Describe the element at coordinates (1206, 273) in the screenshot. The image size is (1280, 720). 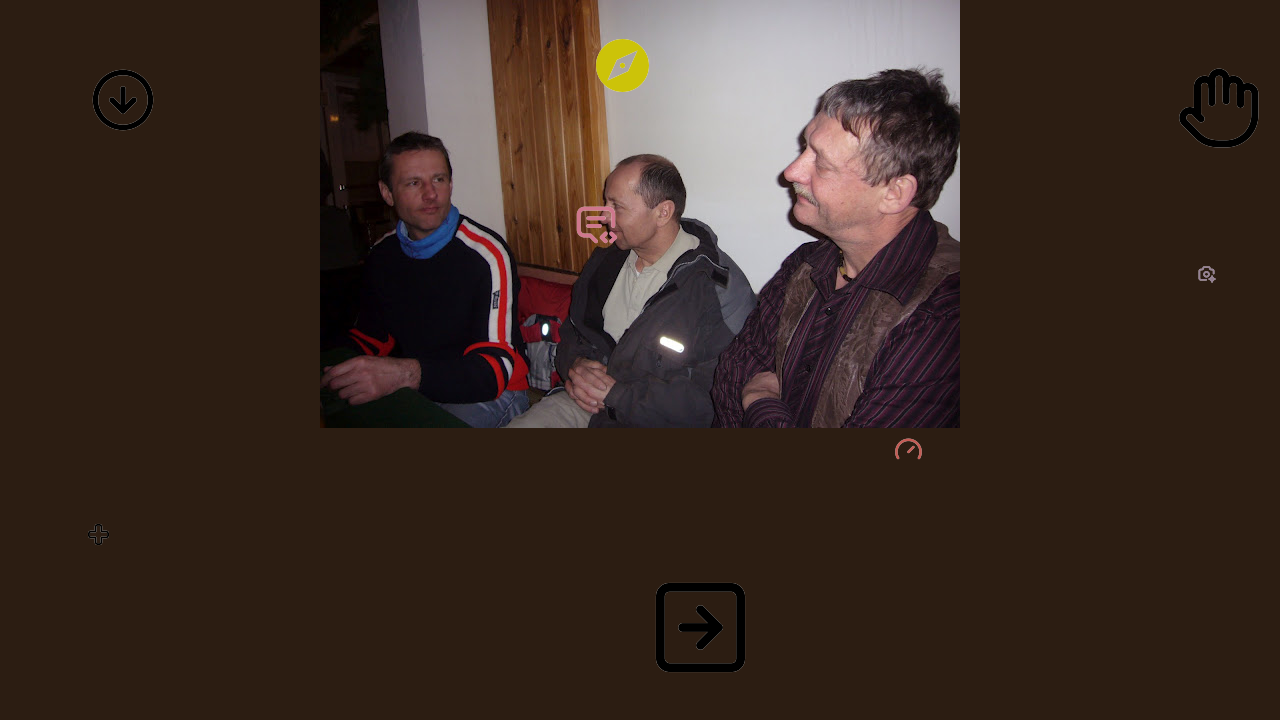
I see `apply AI-powered photo enhancement` at that location.